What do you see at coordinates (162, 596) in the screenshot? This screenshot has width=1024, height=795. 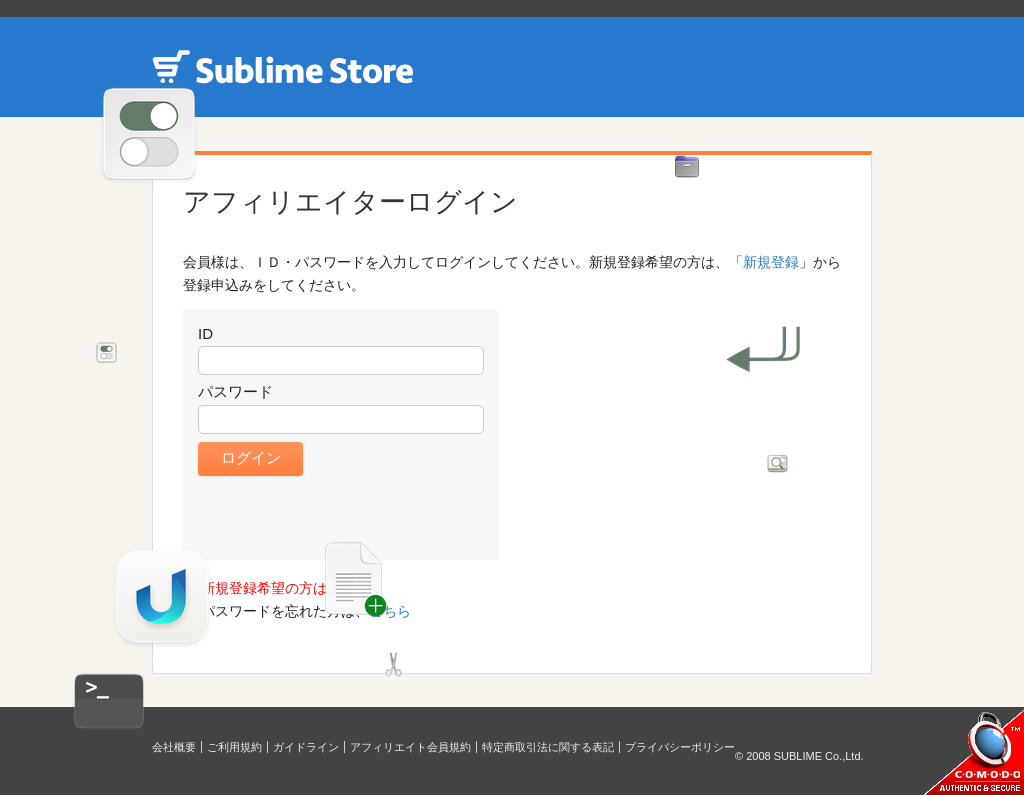 I see `launch ulauncher application` at bounding box center [162, 596].